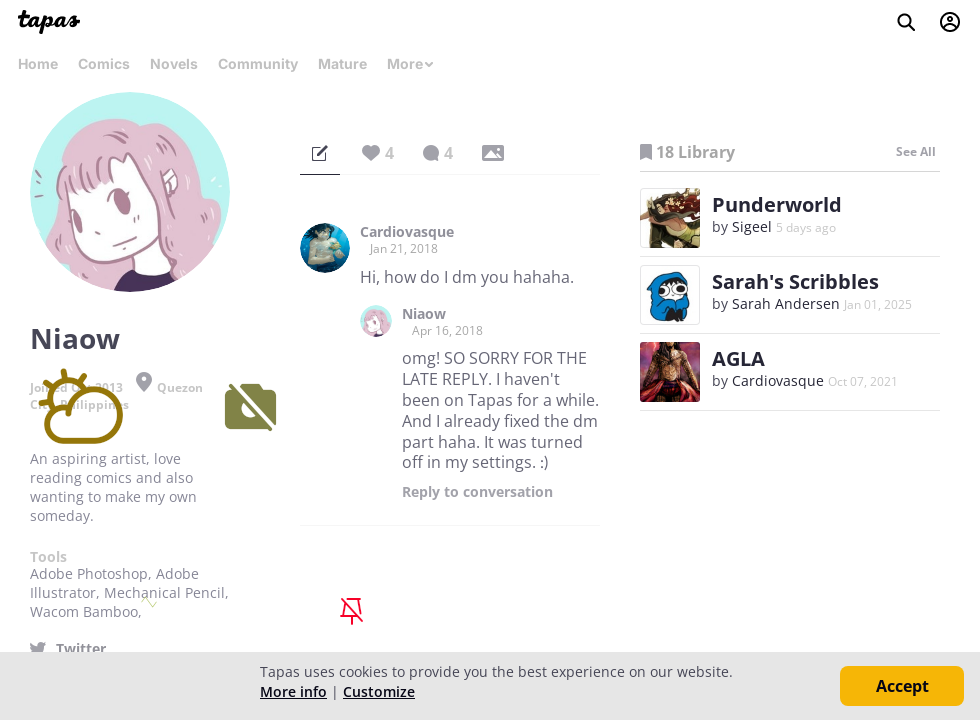  I want to click on unpin an item from its current location, so click(352, 610).